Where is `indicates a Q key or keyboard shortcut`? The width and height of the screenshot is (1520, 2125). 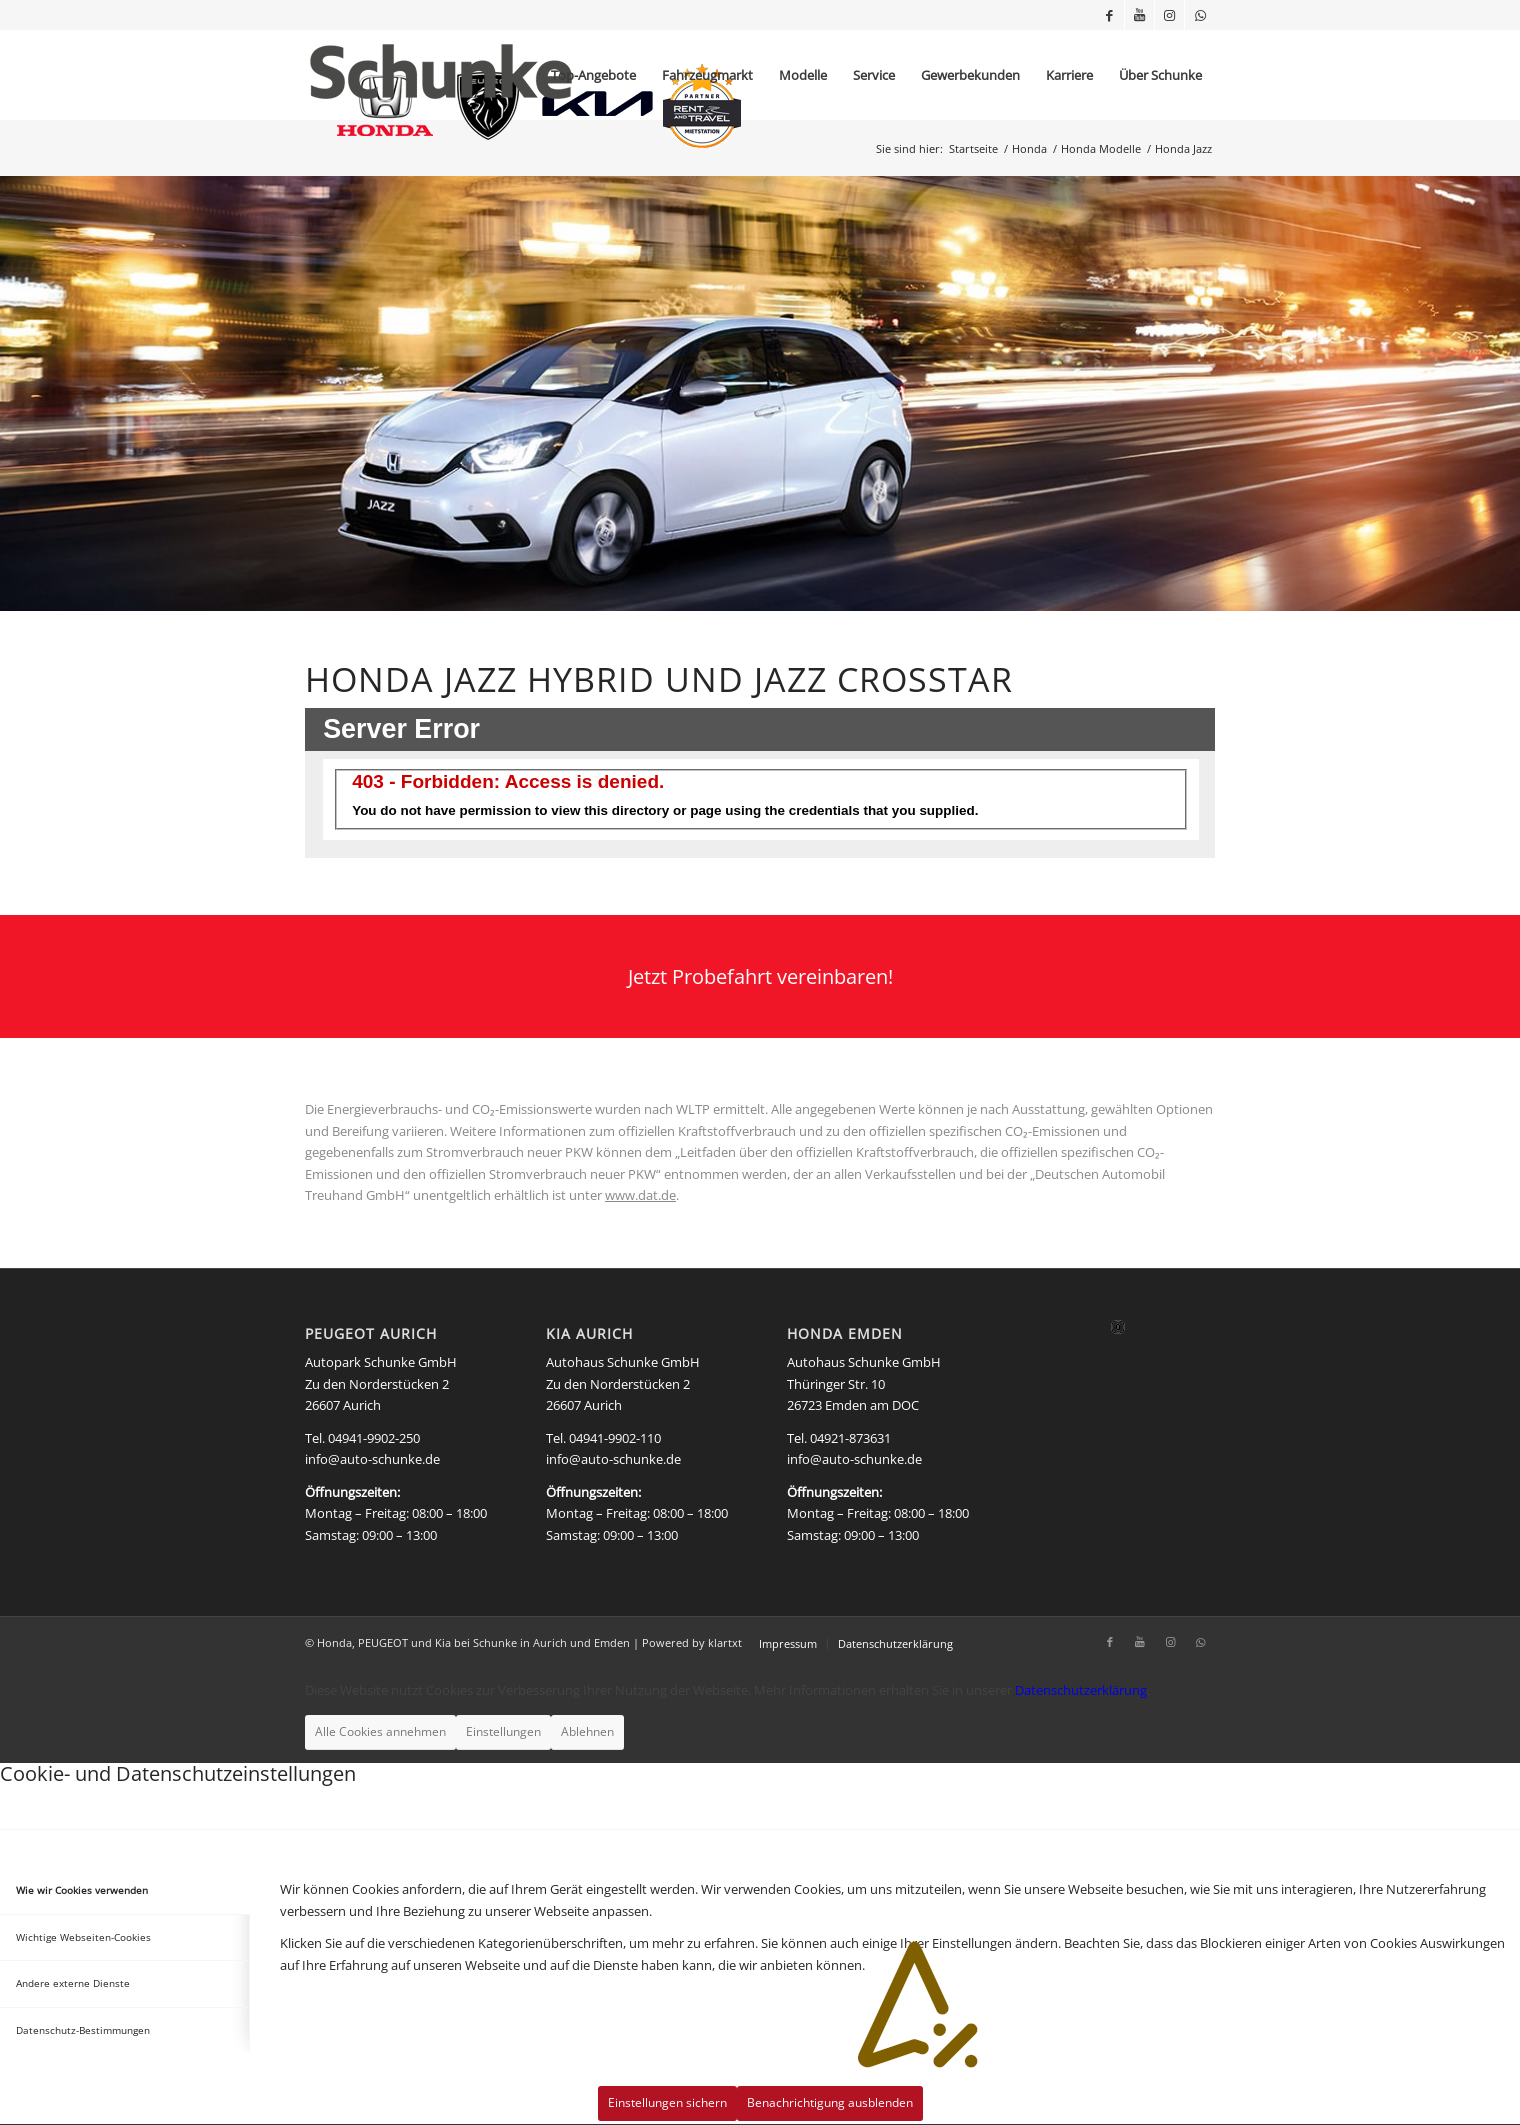 indicates a Q key or keyboard shortcut is located at coordinates (1118, 1327).